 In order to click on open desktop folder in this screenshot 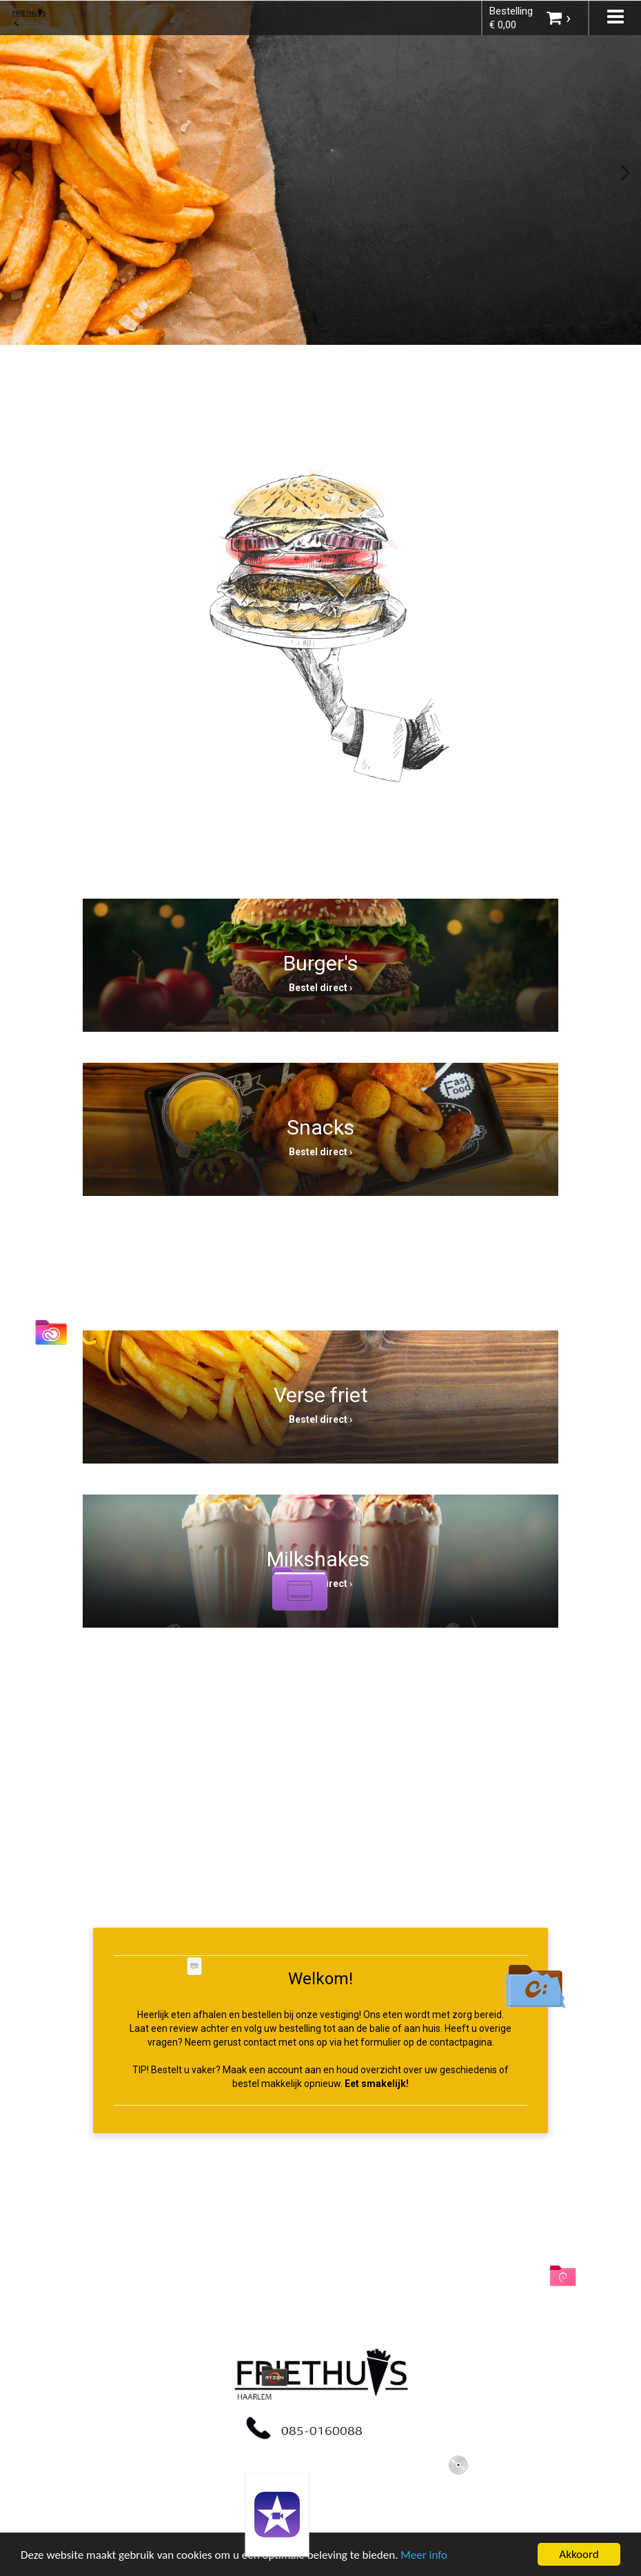, I will do `click(300, 1588)`.